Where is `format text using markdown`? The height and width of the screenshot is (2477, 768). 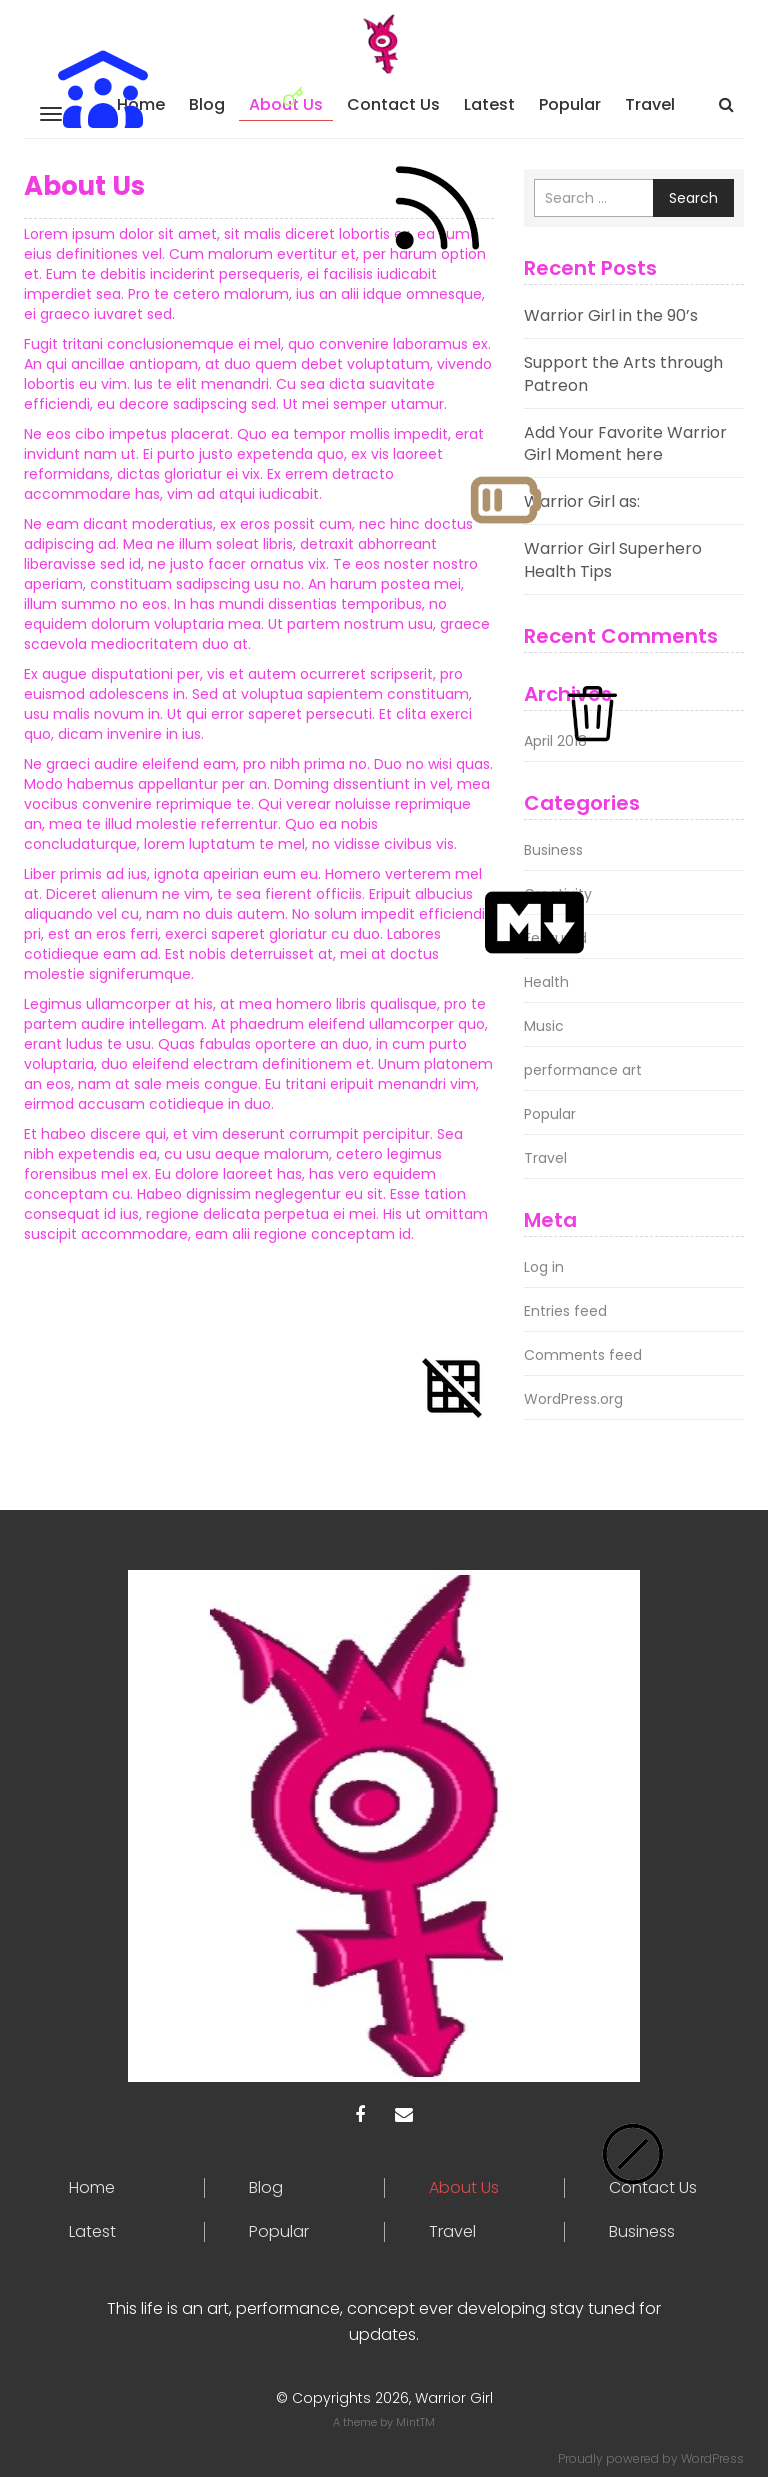
format text using markdown is located at coordinates (534, 922).